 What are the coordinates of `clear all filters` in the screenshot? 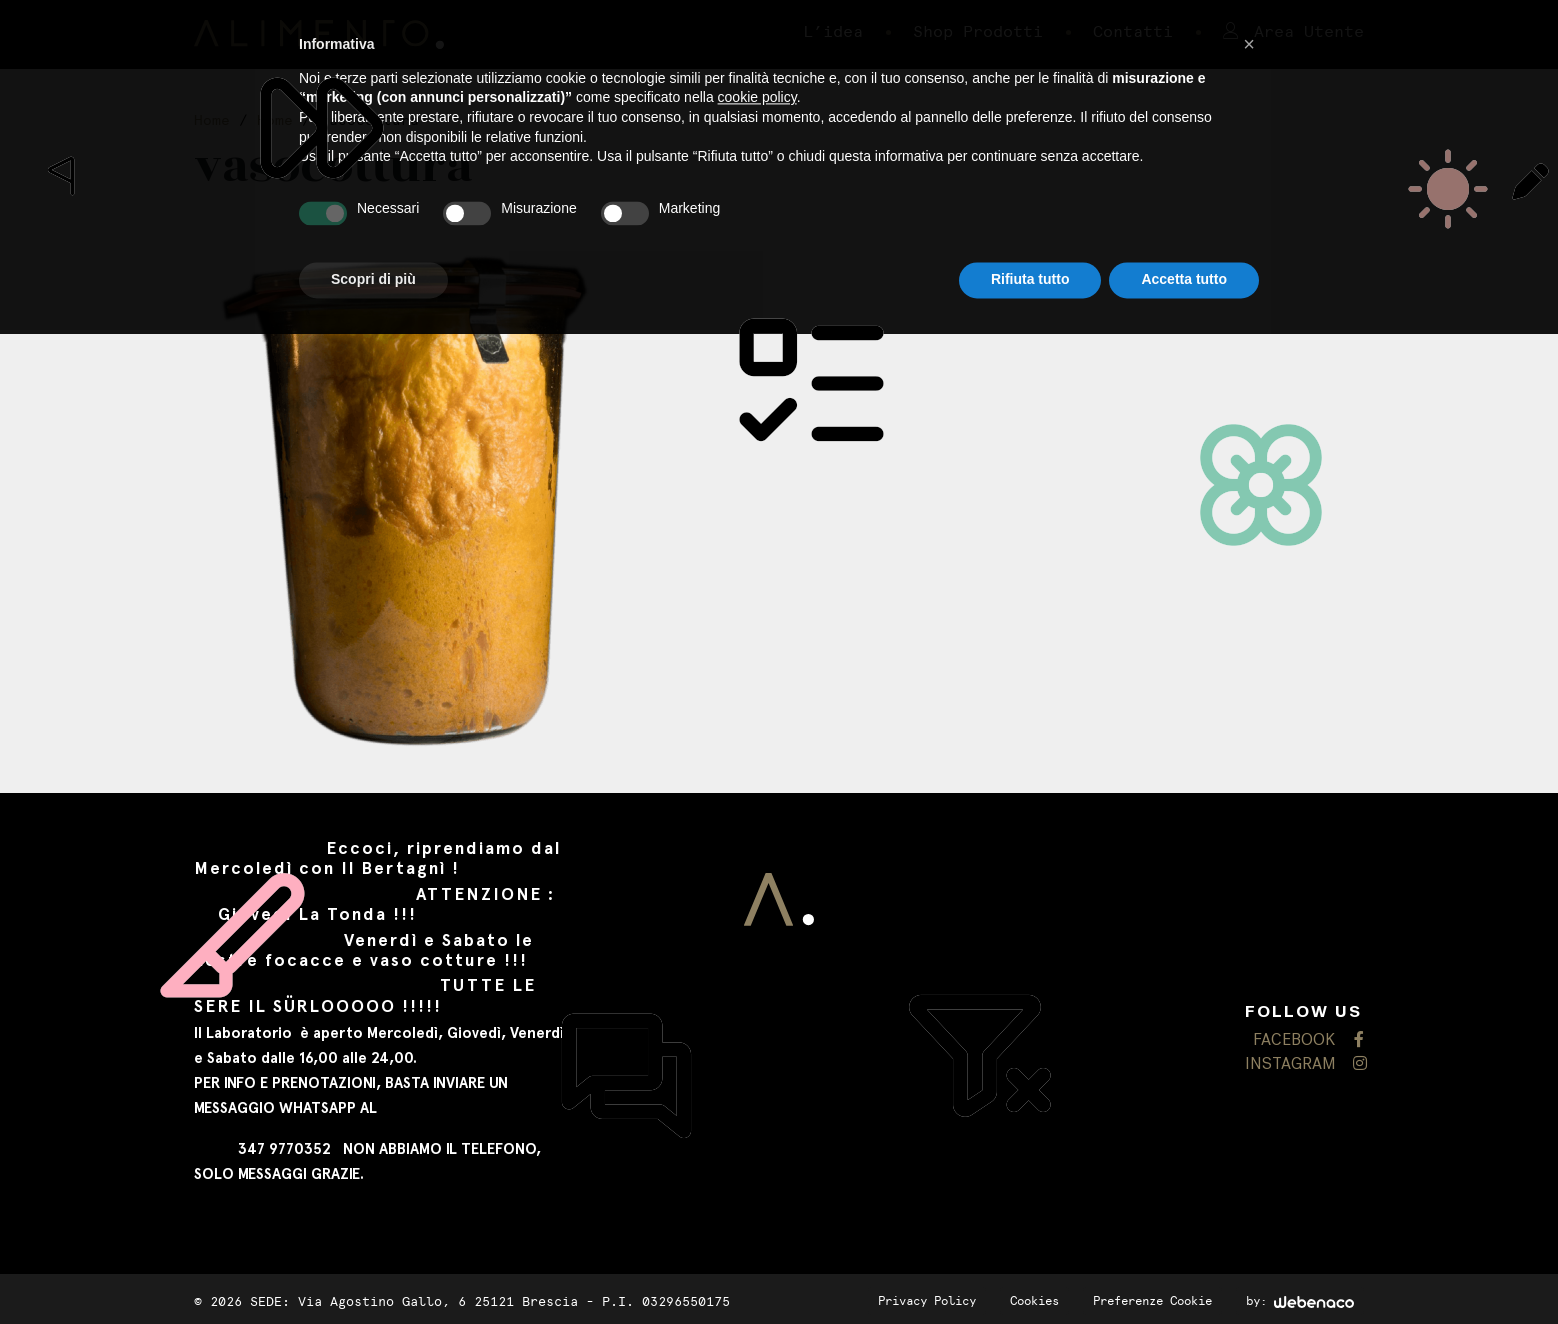 It's located at (975, 1051).